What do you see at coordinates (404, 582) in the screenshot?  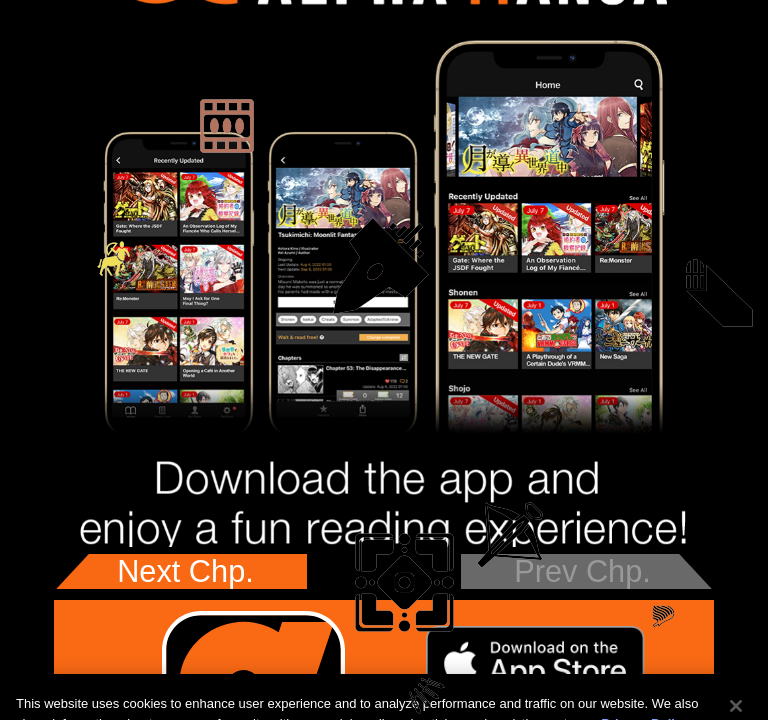 I see `center or align selected elements` at bounding box center [404, 582].